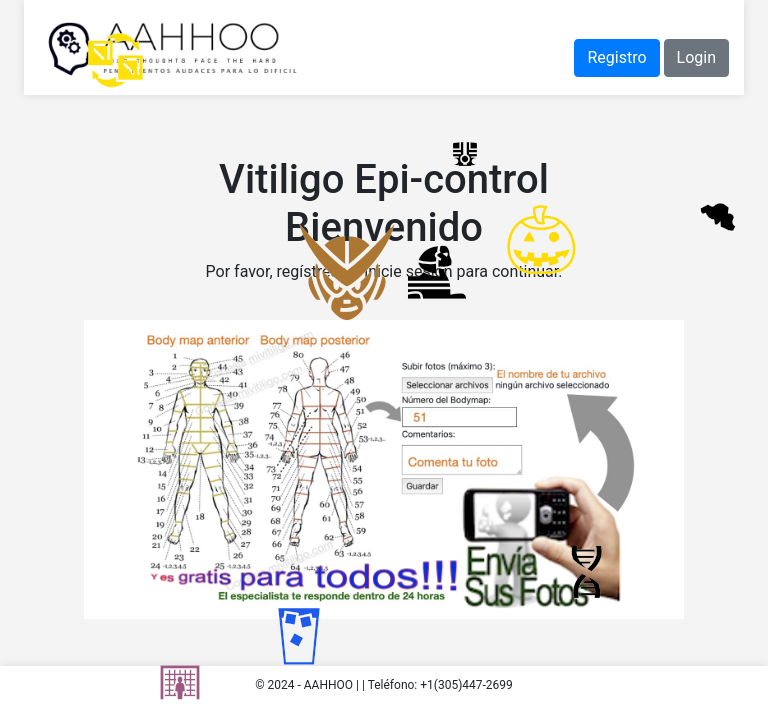 This screenshot has width=768, height=720. I want to click on add ice to your drink order, so click(299, 635).